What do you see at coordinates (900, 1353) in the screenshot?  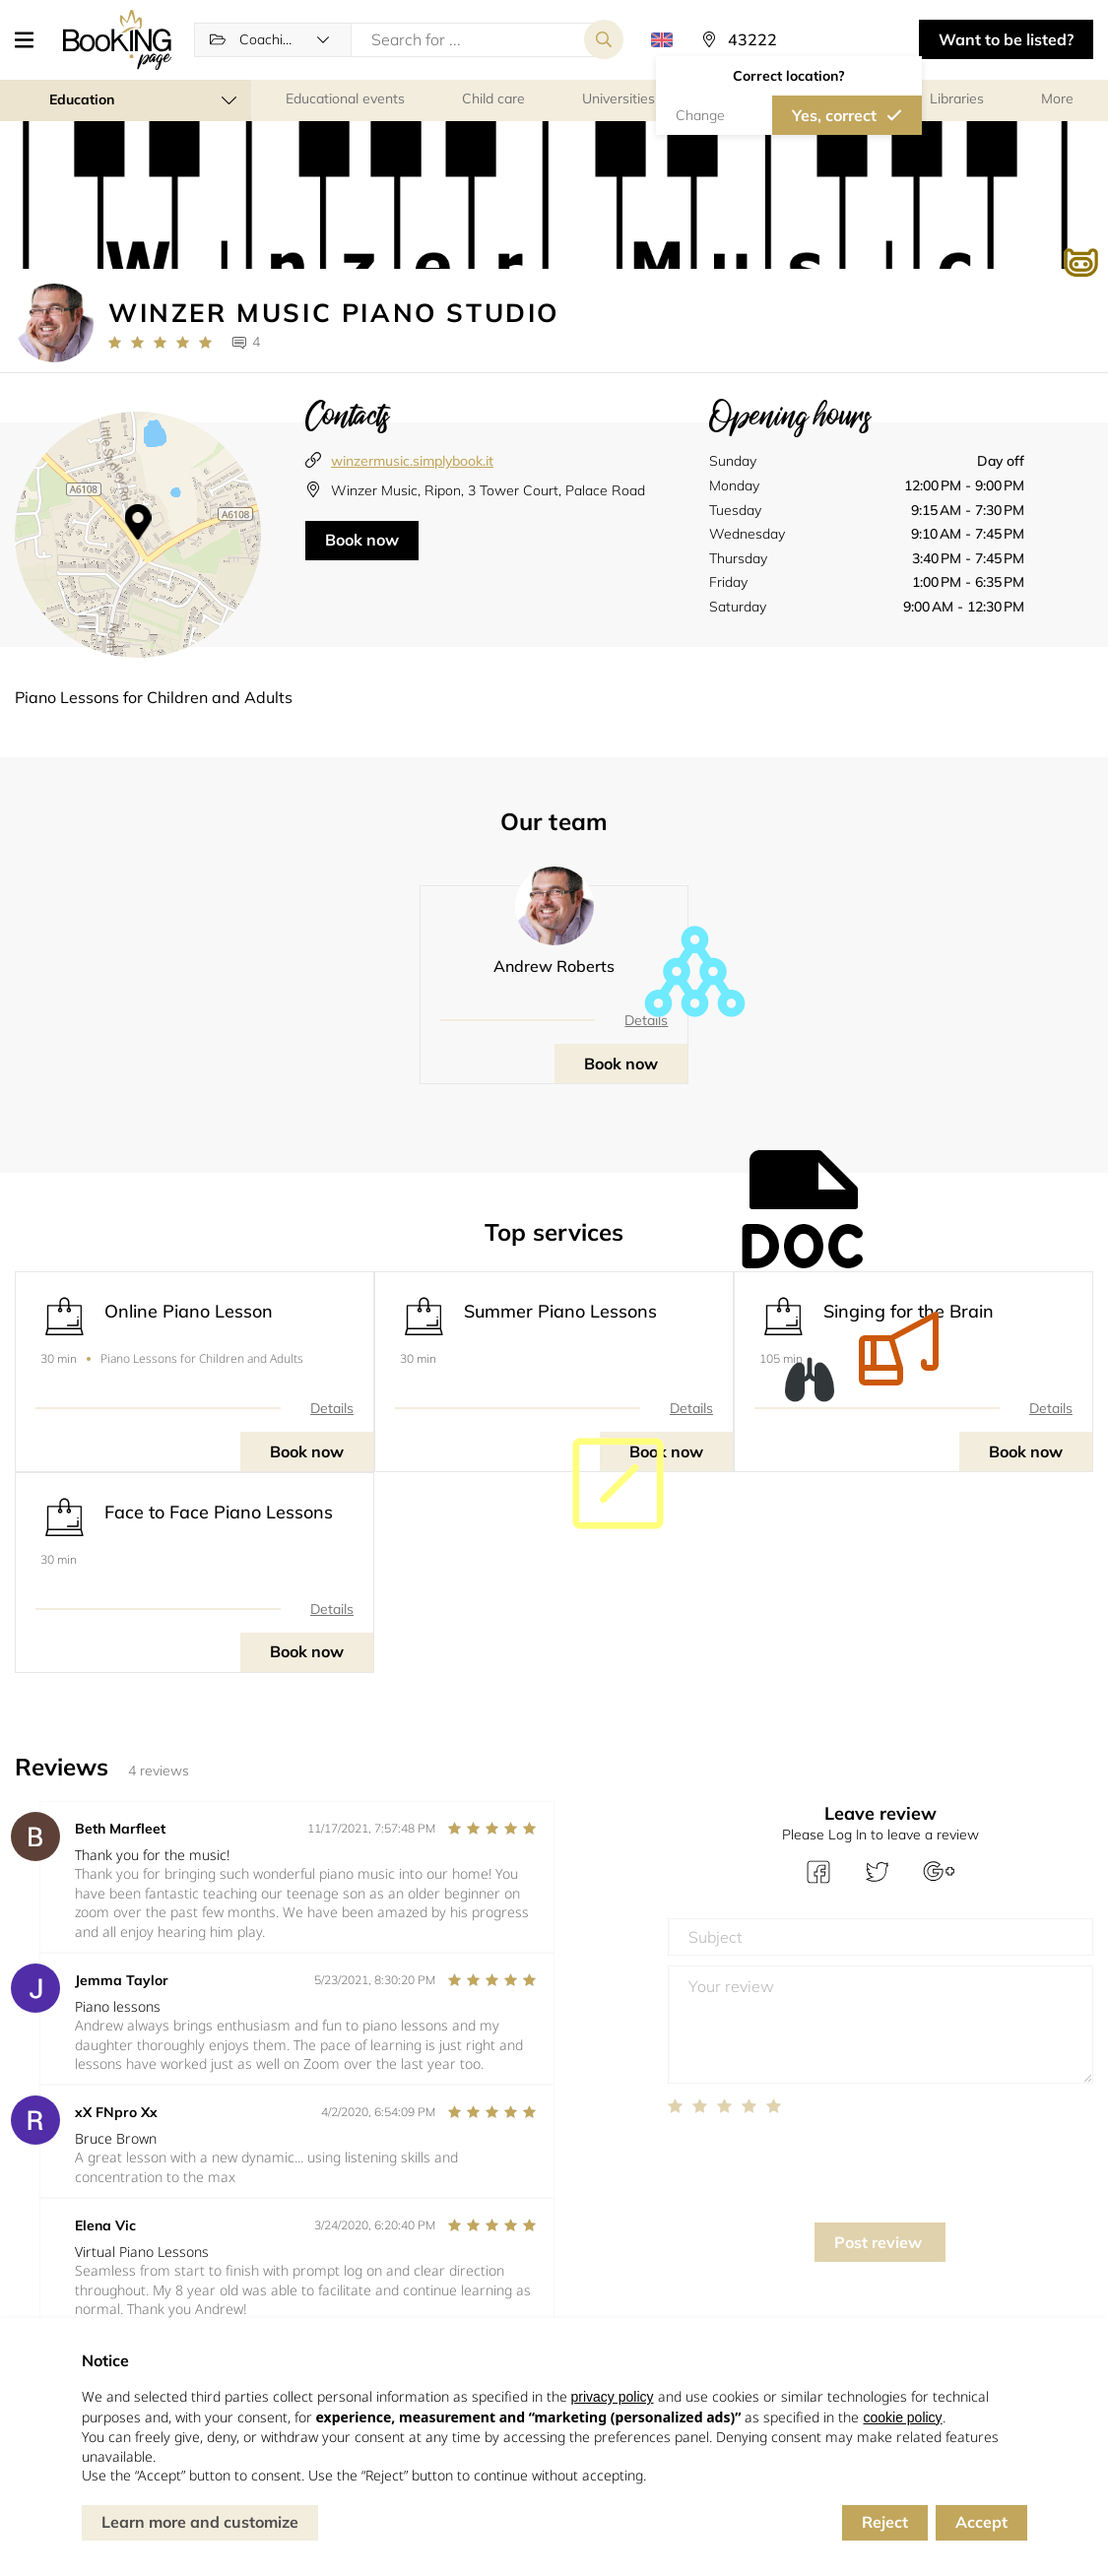 I see `construction or building in progress` at bounding box center [900, 1353].